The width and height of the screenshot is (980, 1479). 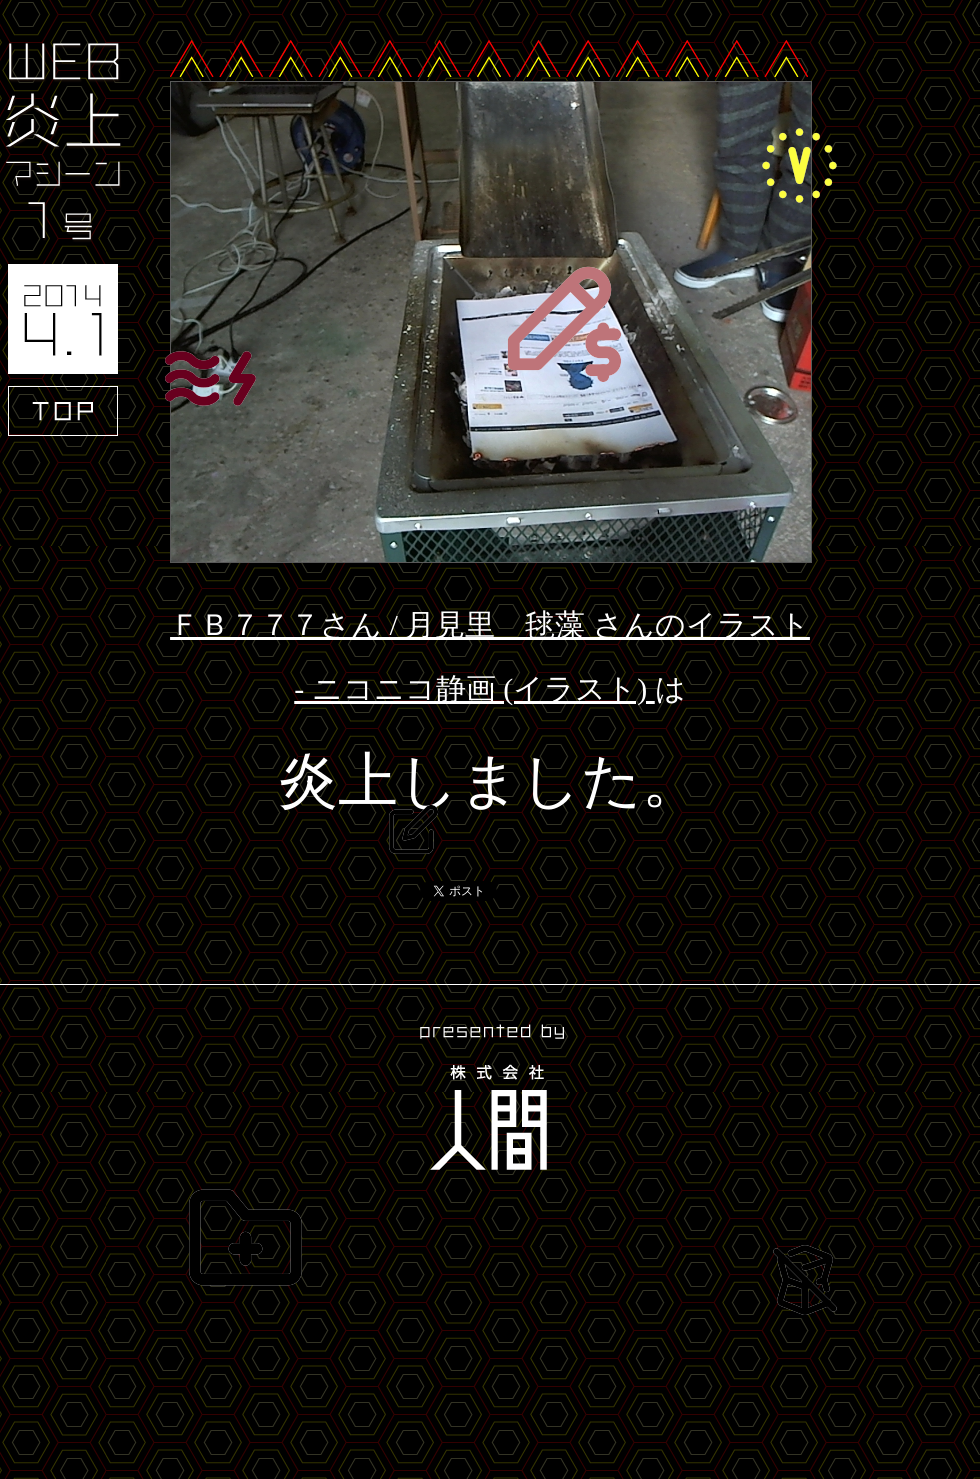 I want to click on create a new folder, so click(x=245, y=1237).